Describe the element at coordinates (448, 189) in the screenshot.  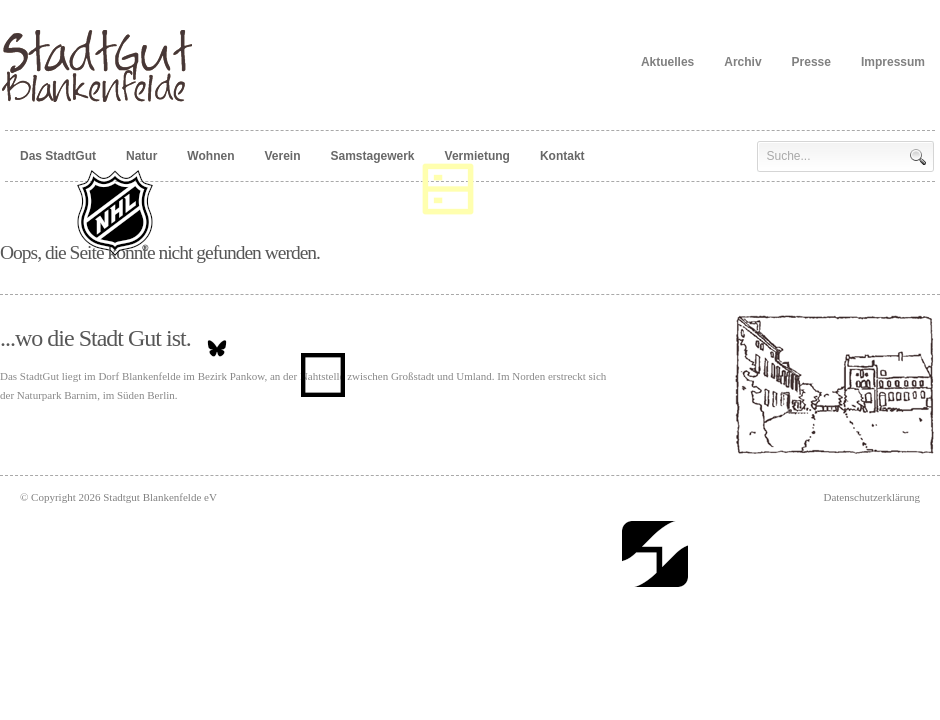
I see `access server settings` at that location.